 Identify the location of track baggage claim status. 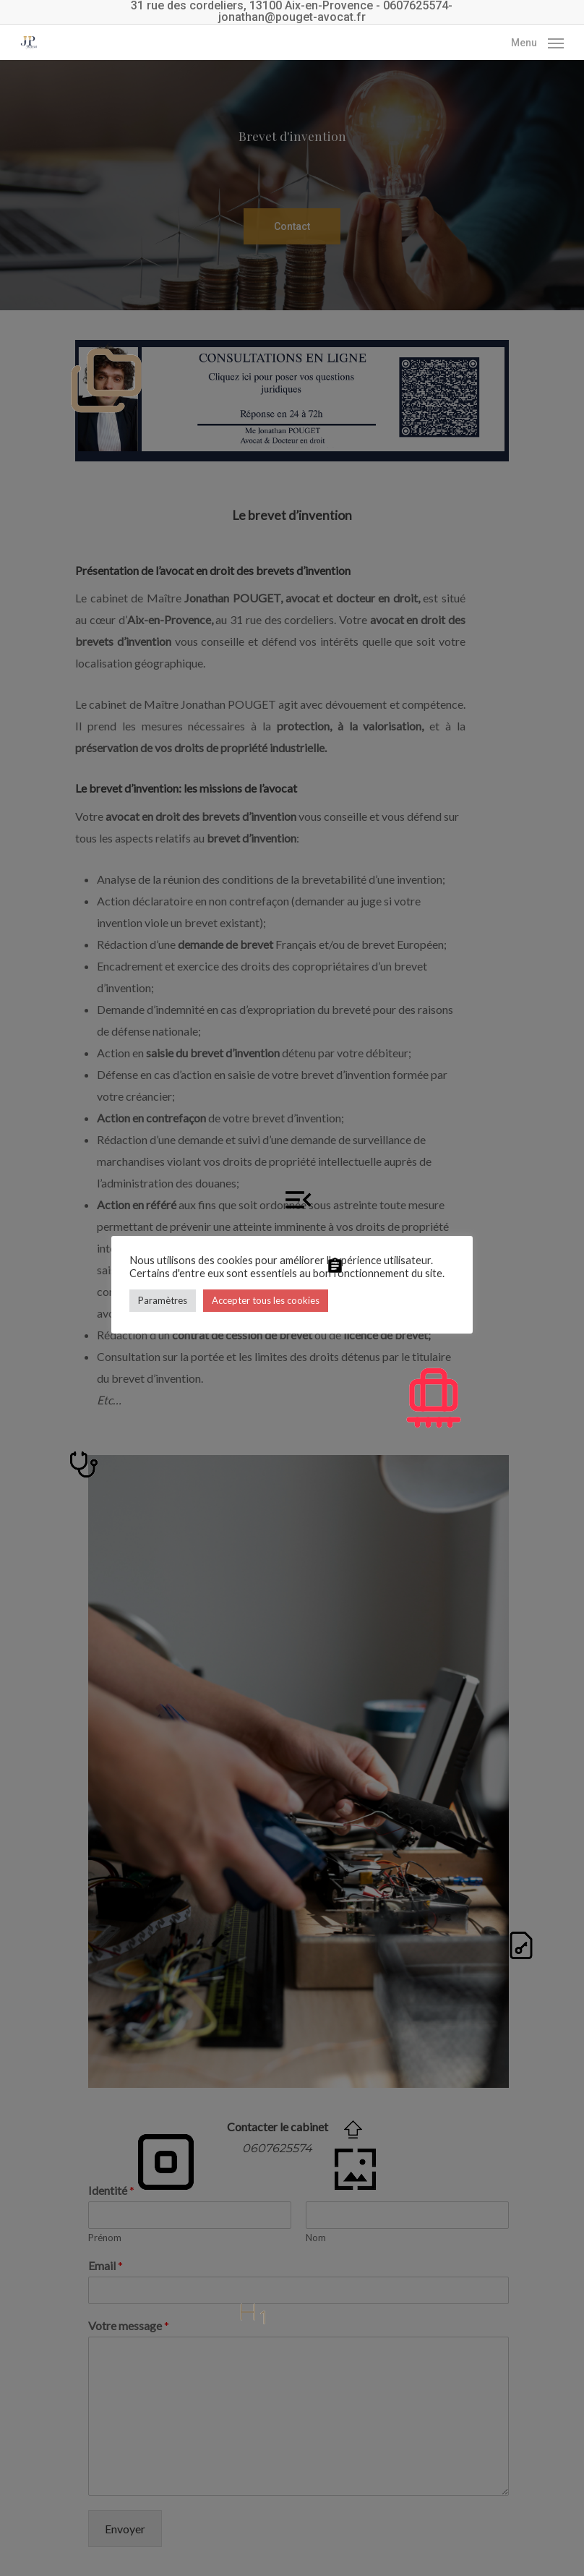
(434, 1398).